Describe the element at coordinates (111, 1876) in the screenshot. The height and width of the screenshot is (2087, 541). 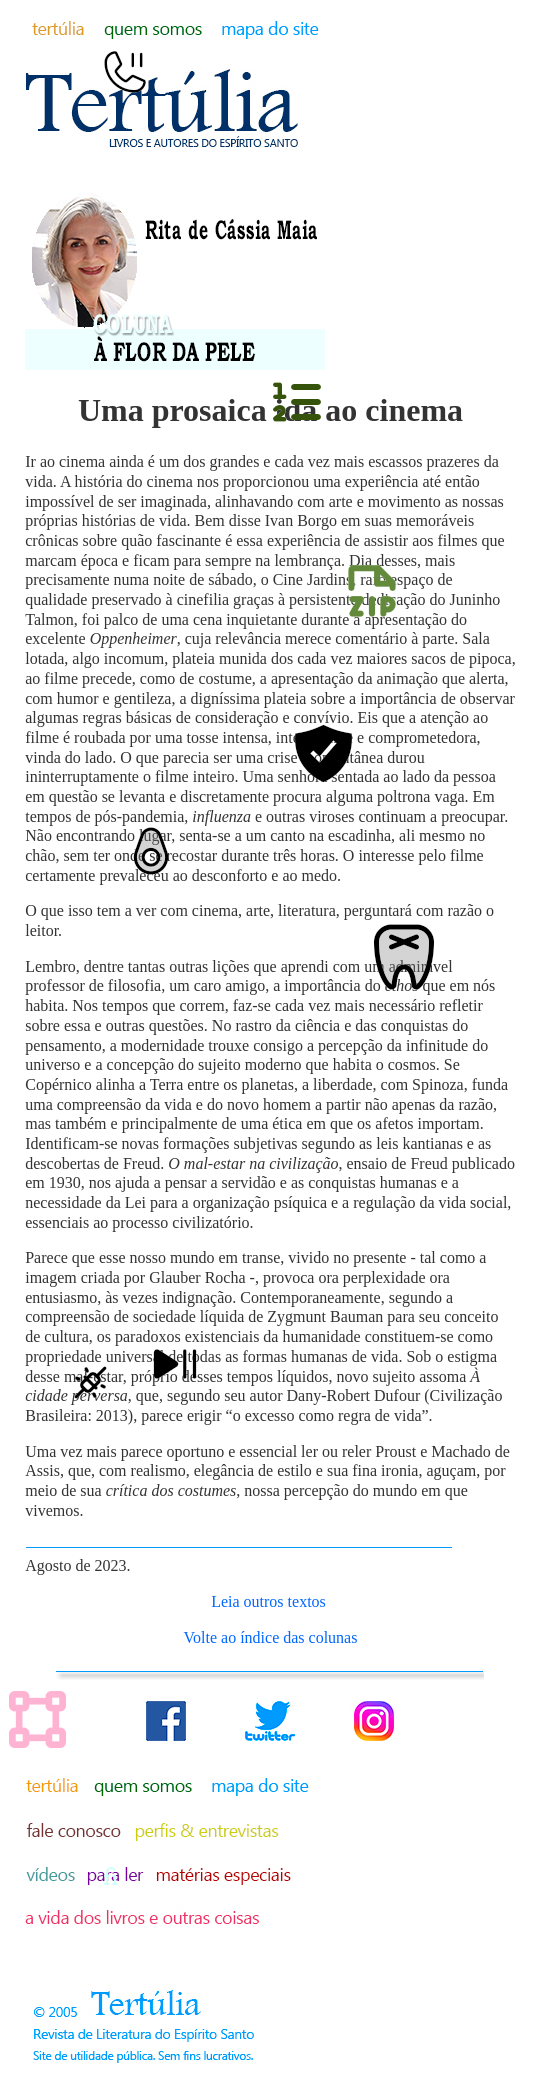
I see `apply ligature formatting to selected text` at that location.